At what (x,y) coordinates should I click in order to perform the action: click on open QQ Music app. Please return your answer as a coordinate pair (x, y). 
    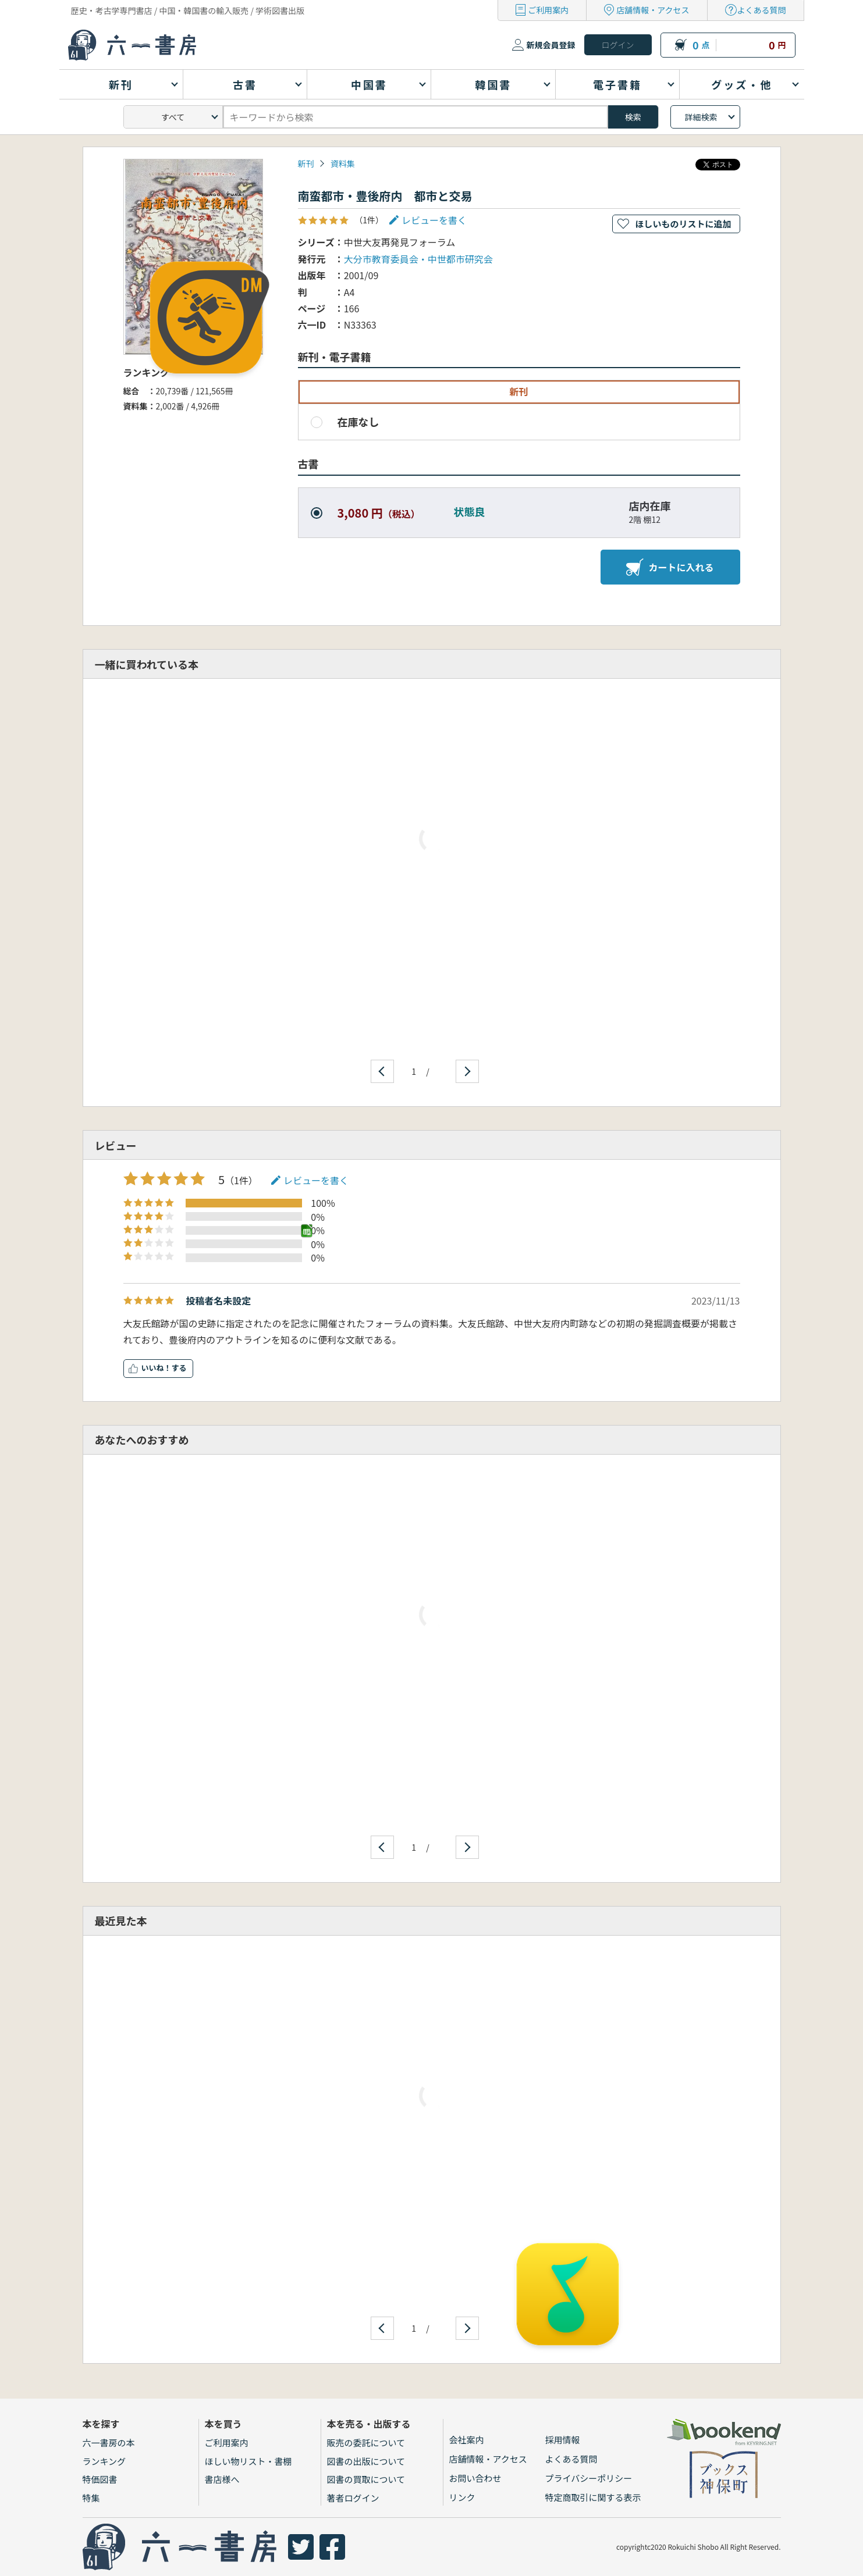
    Looking at the image, I should click on (567, 2294).